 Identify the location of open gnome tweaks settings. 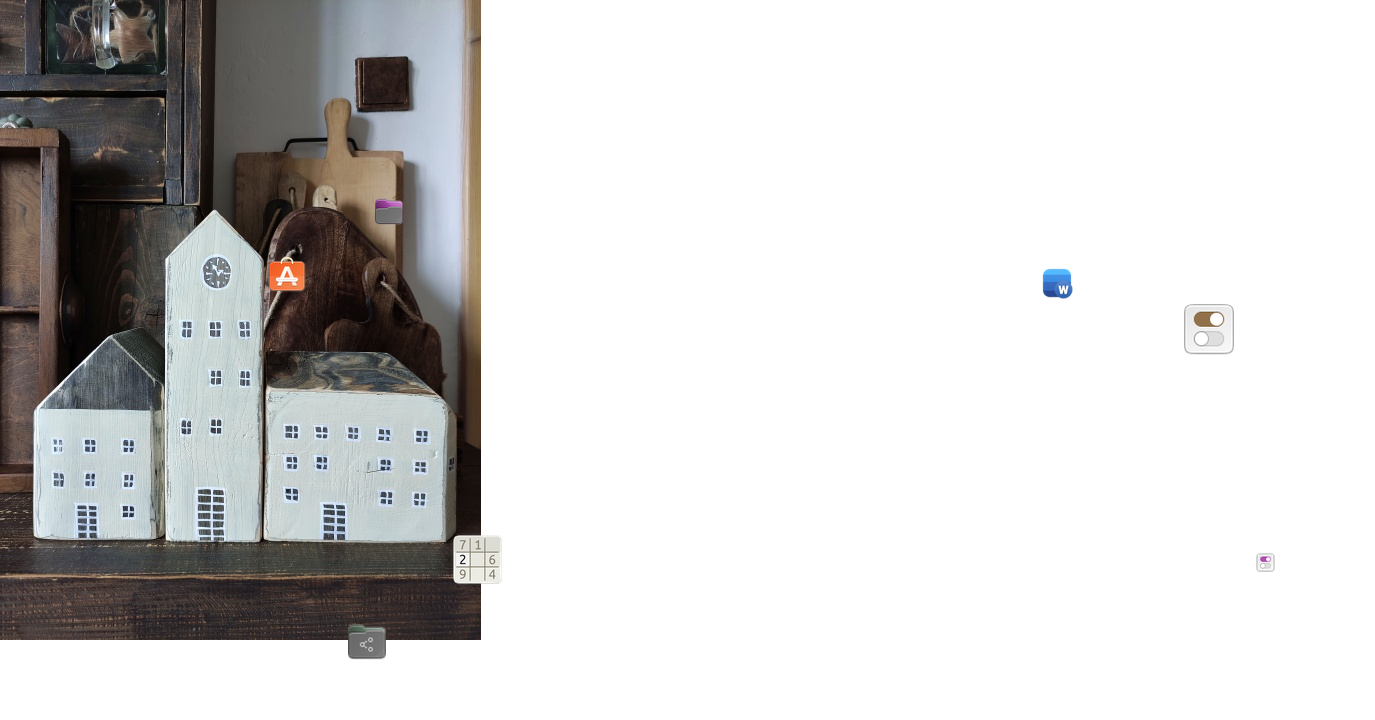
(1209, 329).